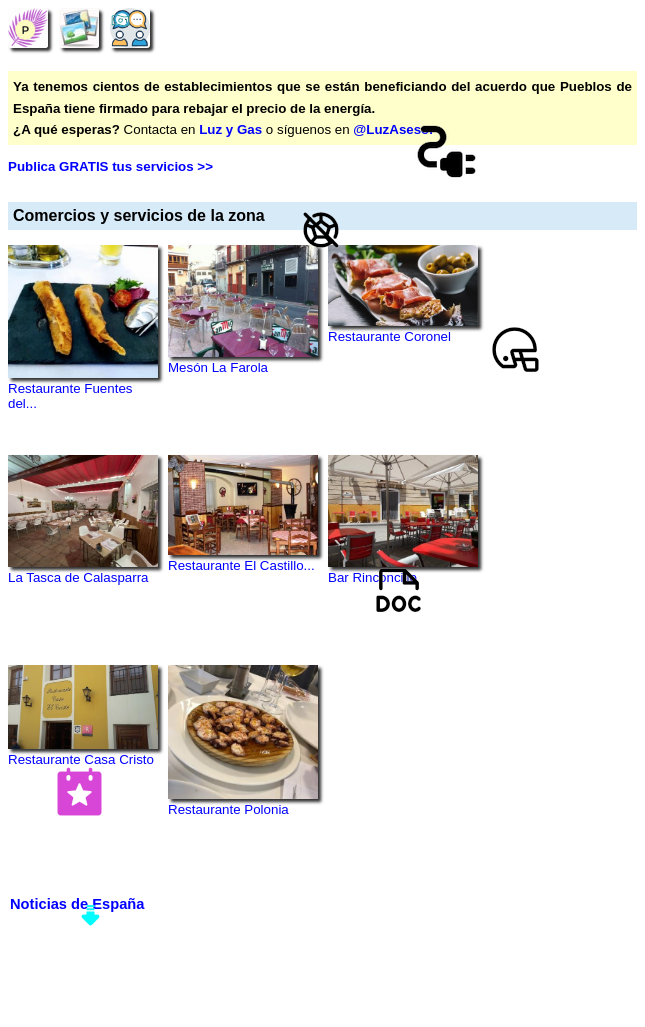 The height and width of the screenshot is (1027, 645). Describe the element at coordinates (120, 20) in the screenshot. I see `view currency or payment options` at that location.